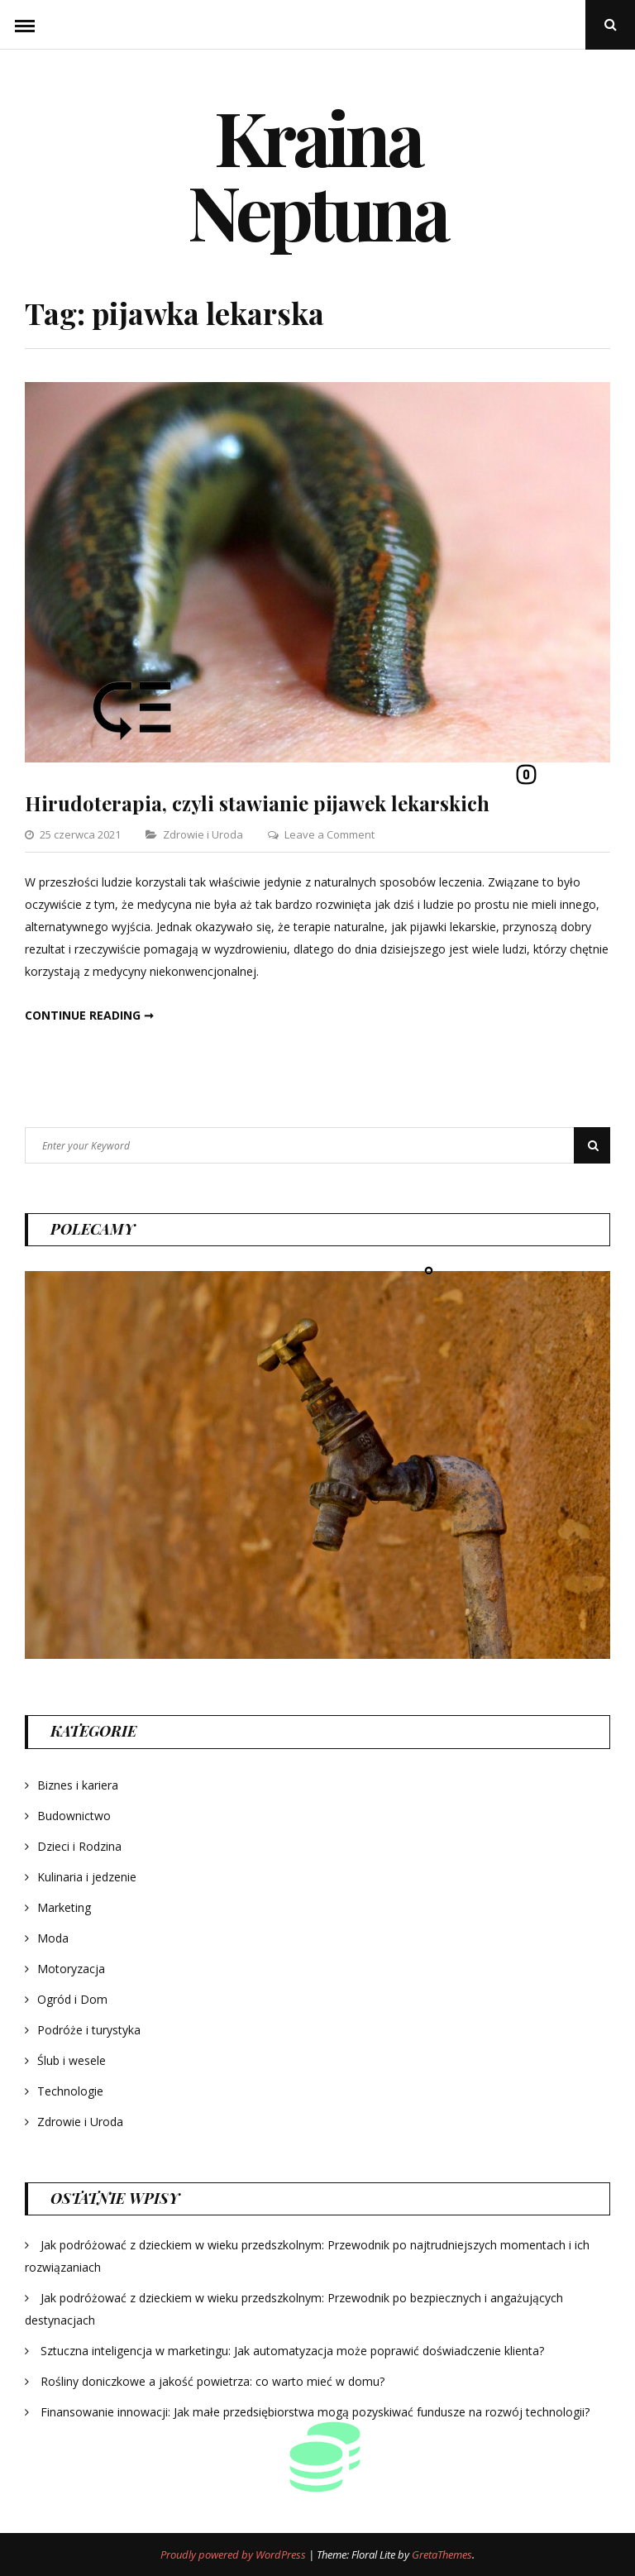 This screenshot has height=2576, width=635. Describe the element at coordinates (428, 1270) in the screenshot. I see `unselected radio button option` at that location.